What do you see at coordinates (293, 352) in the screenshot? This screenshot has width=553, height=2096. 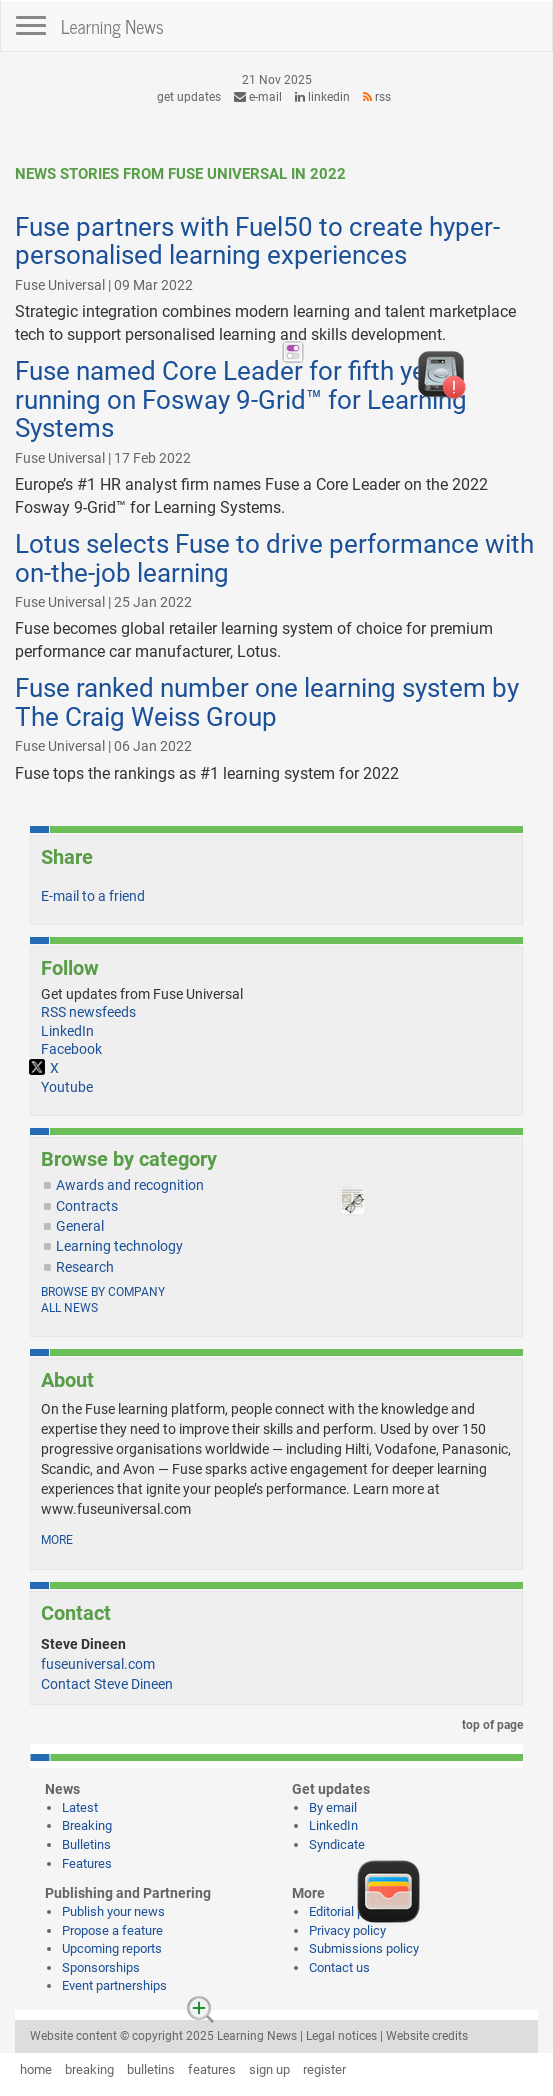 I see `open system settings` at bounding box center [293, 352].